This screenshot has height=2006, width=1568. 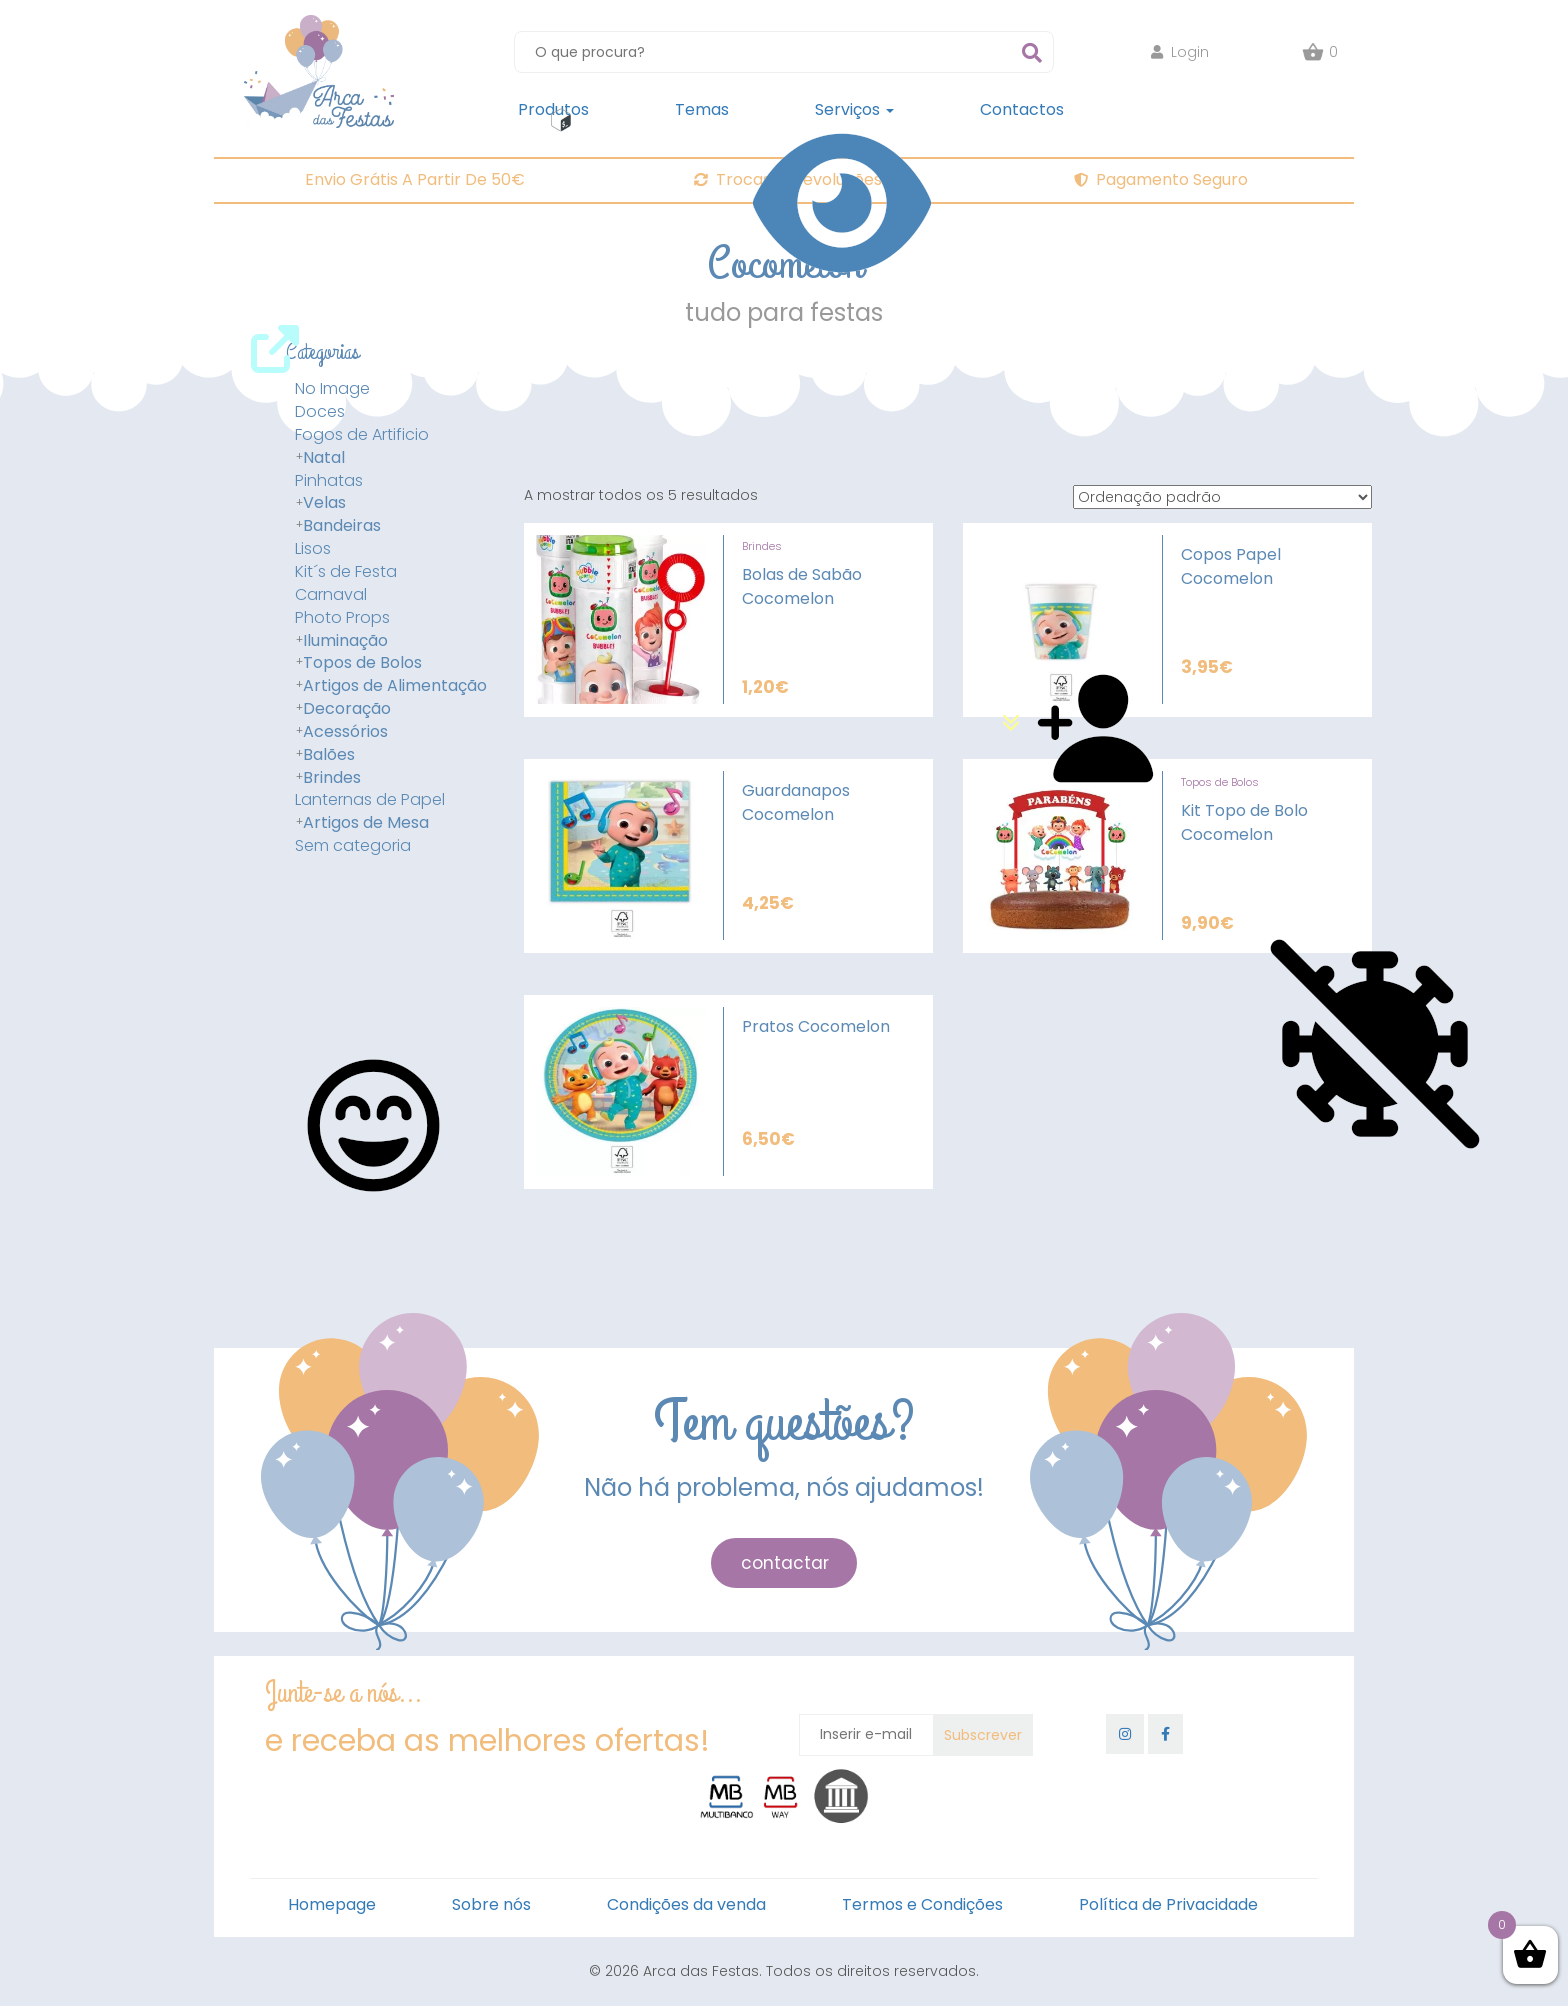 What do you see at coordinates (842, 203) in the screenshot?
I see `view or preview content` at bounding box center [842, 203].